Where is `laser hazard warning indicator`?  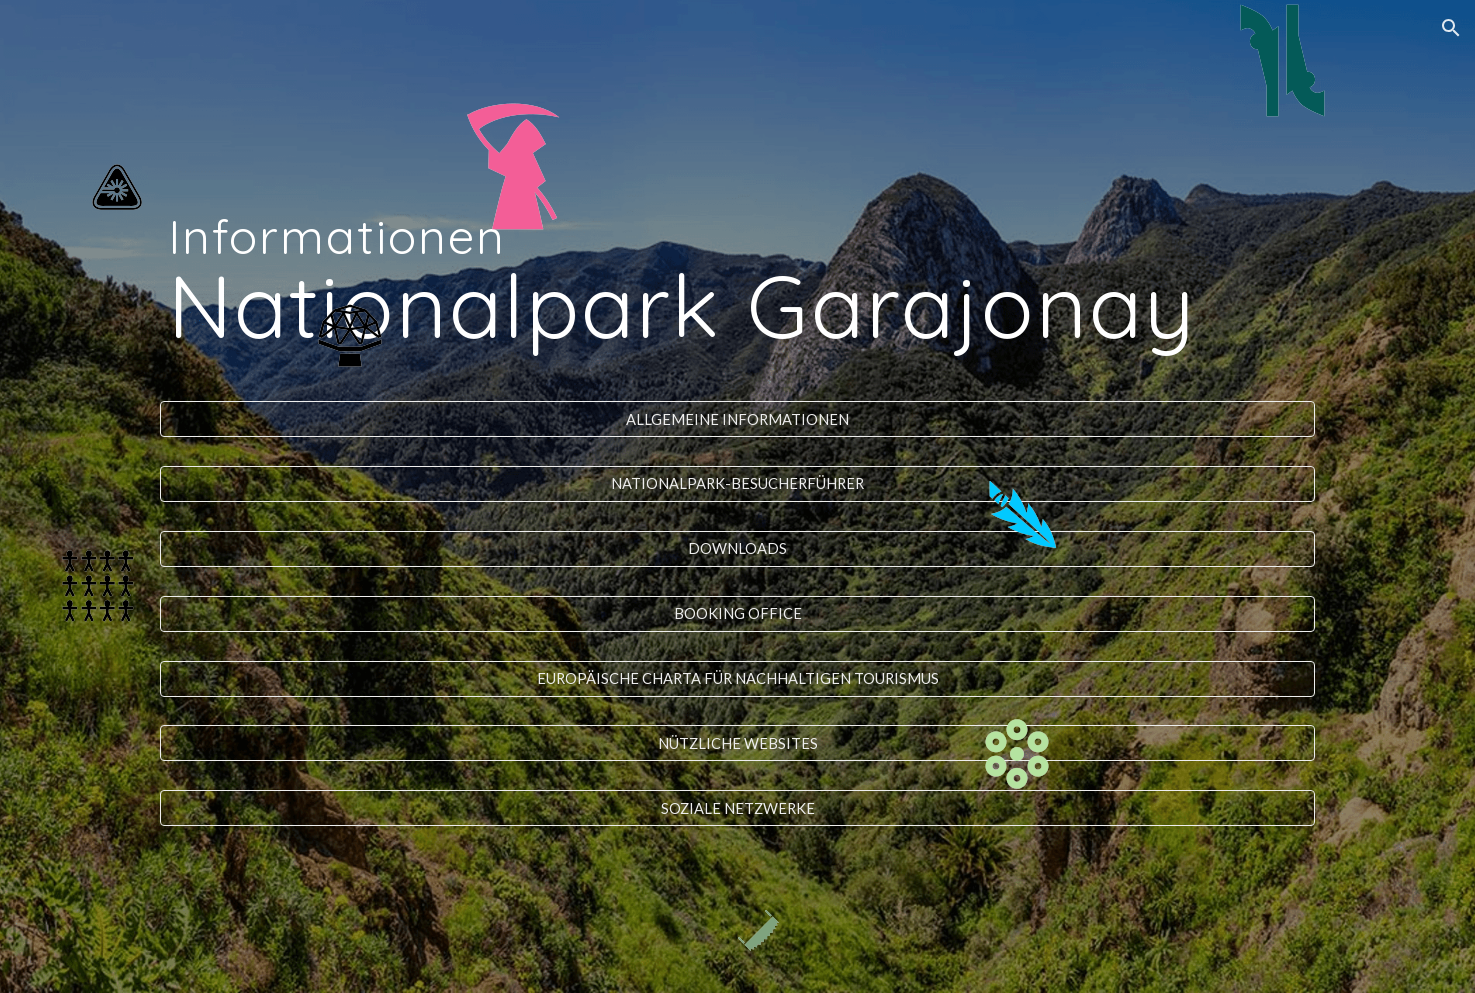
laser hazard warning indicator is located at coordinates (117, 189).